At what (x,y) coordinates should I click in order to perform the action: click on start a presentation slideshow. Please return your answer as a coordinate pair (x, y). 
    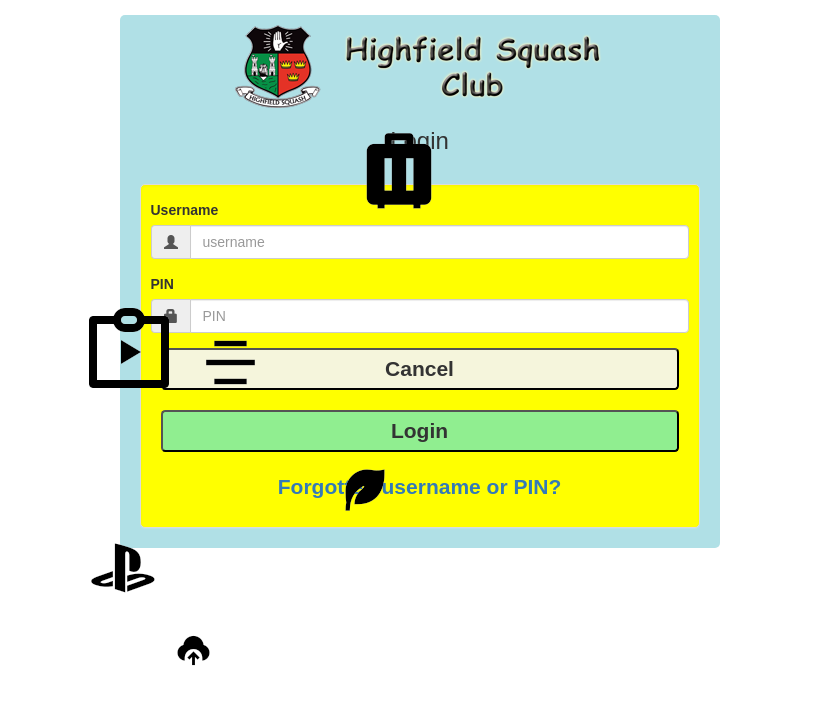
    Looking at the image, I should click on (129, 352).